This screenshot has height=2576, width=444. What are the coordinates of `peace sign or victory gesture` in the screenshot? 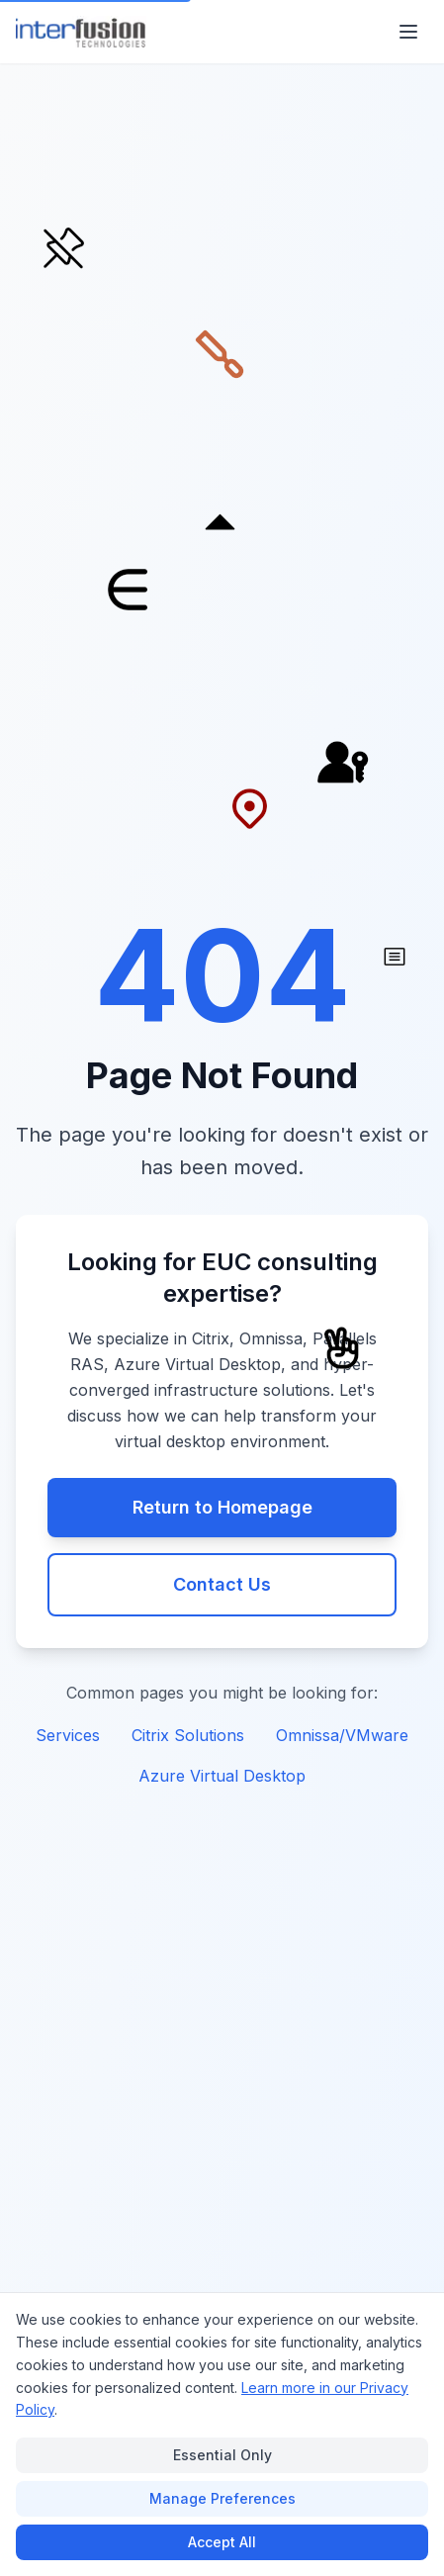 It's located at (342, 1347).